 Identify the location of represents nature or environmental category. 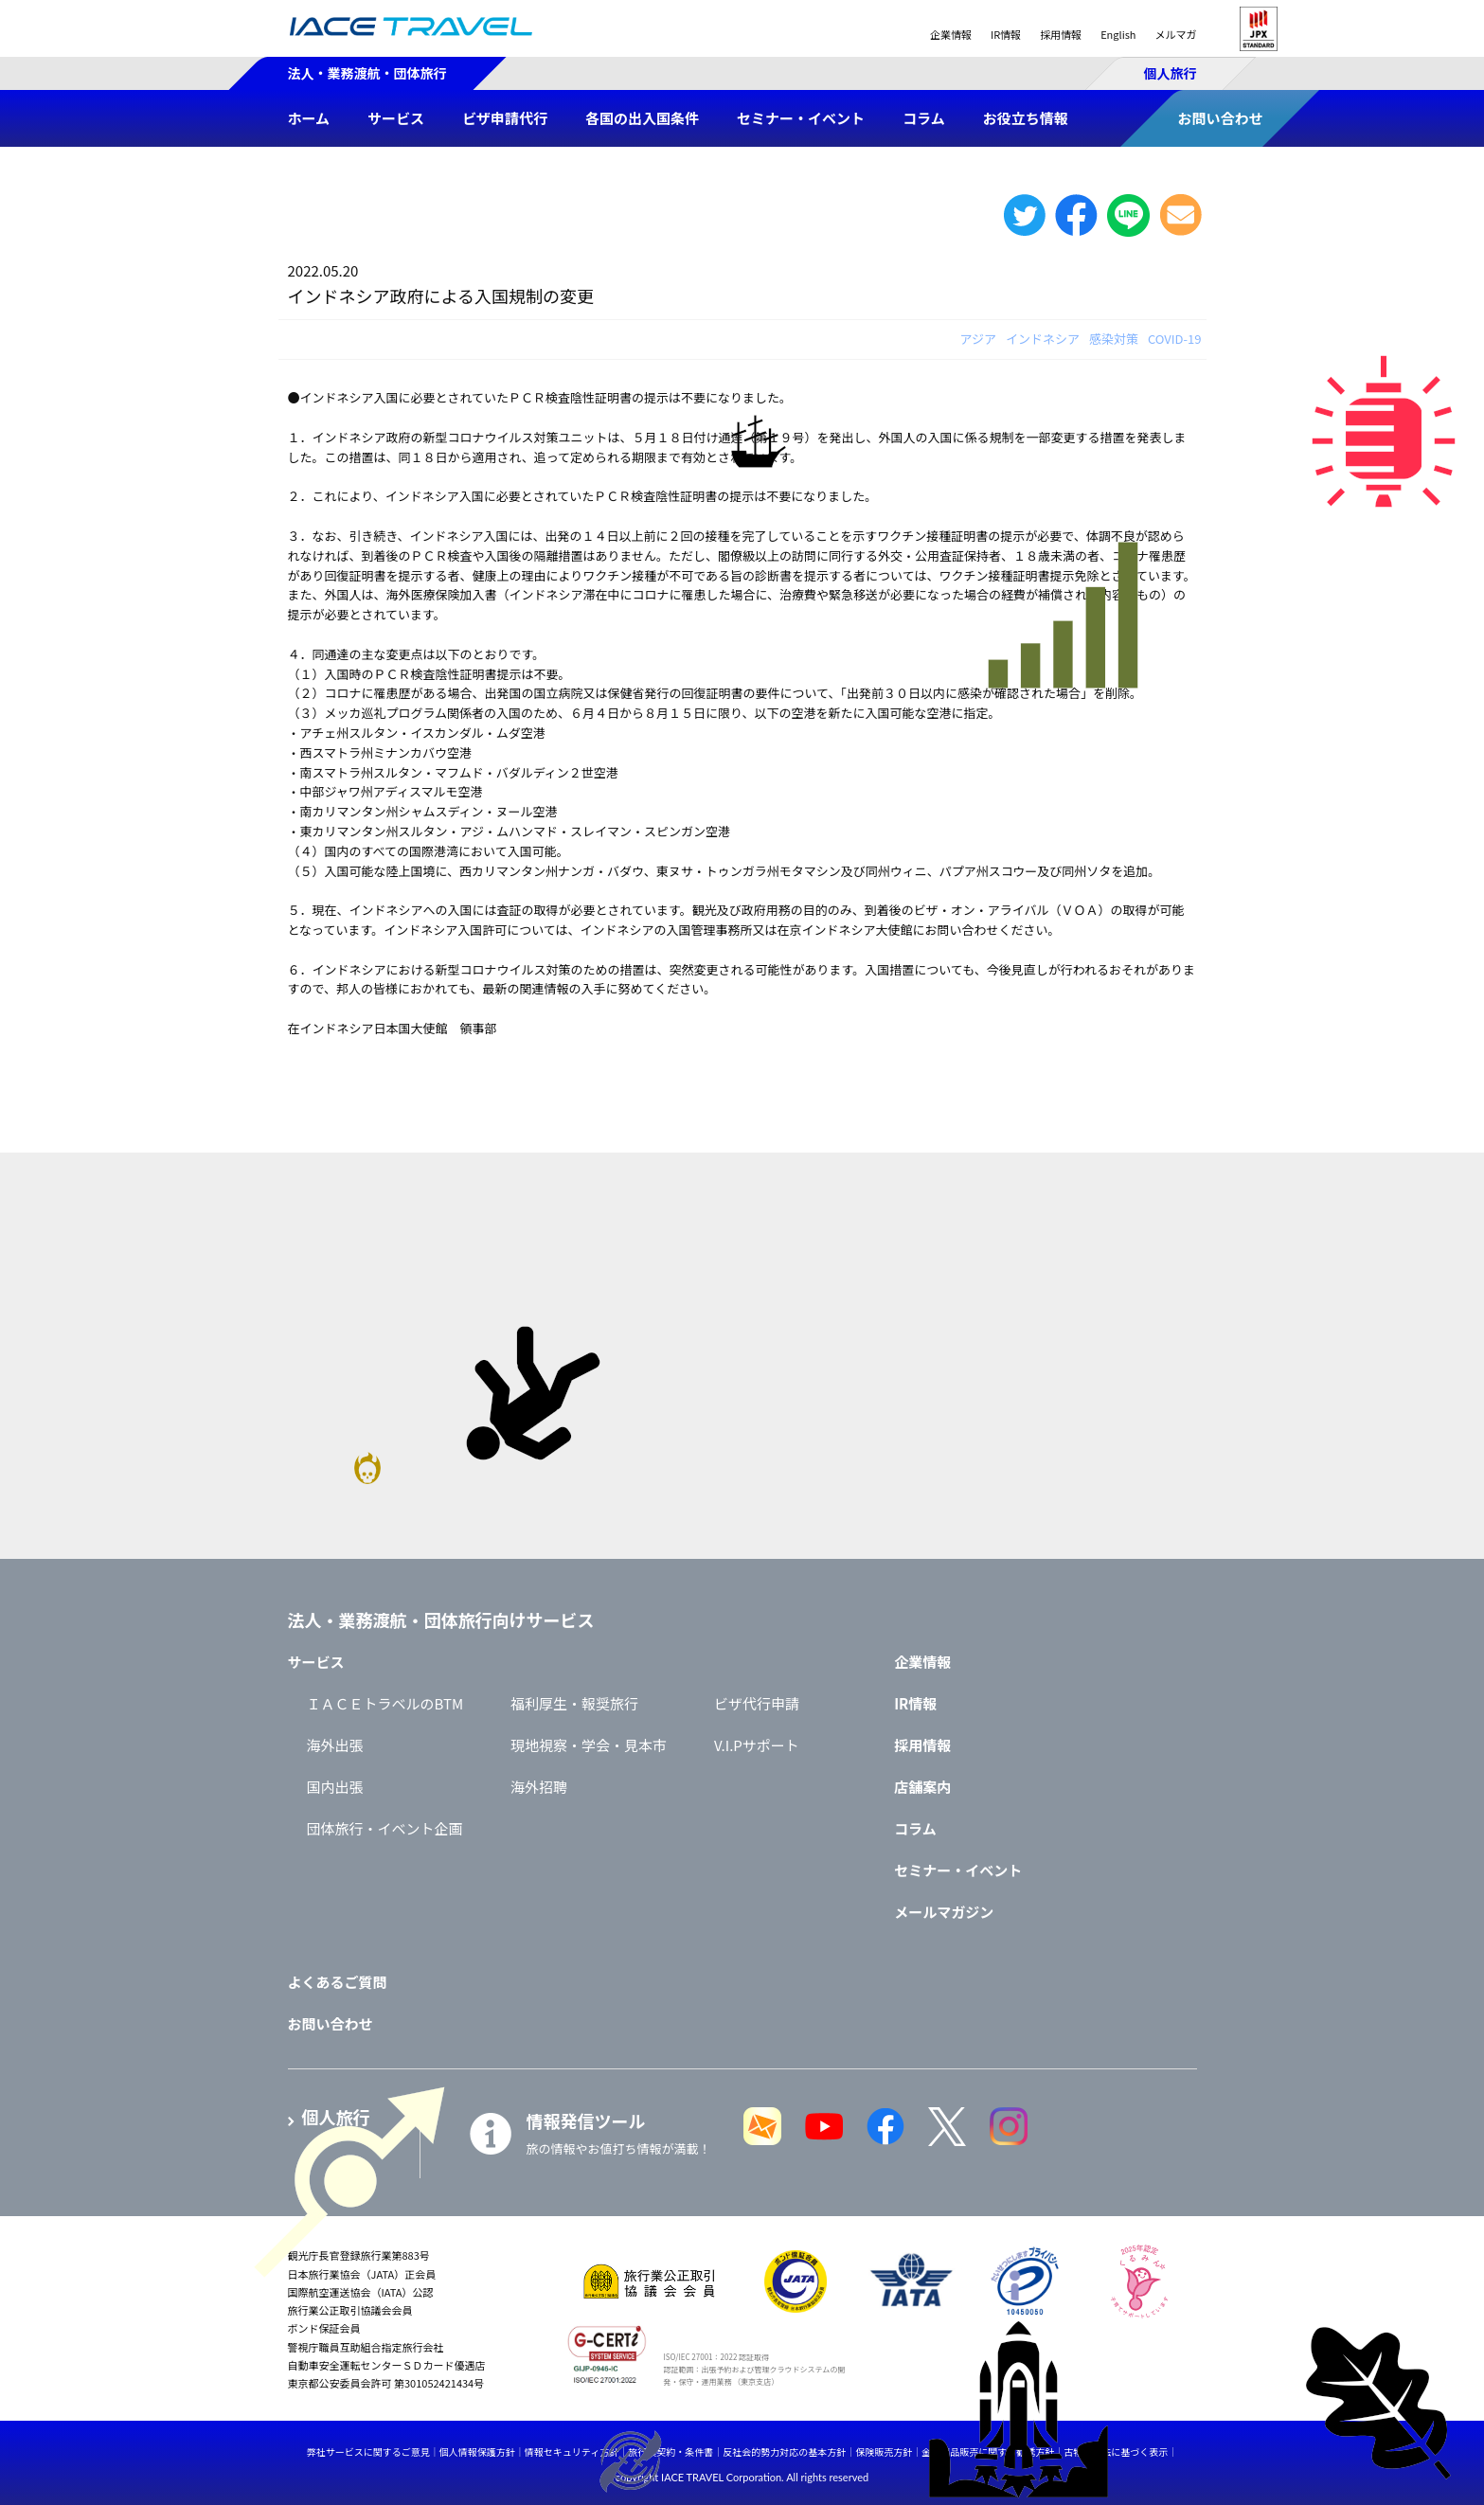
(1378, 2403).